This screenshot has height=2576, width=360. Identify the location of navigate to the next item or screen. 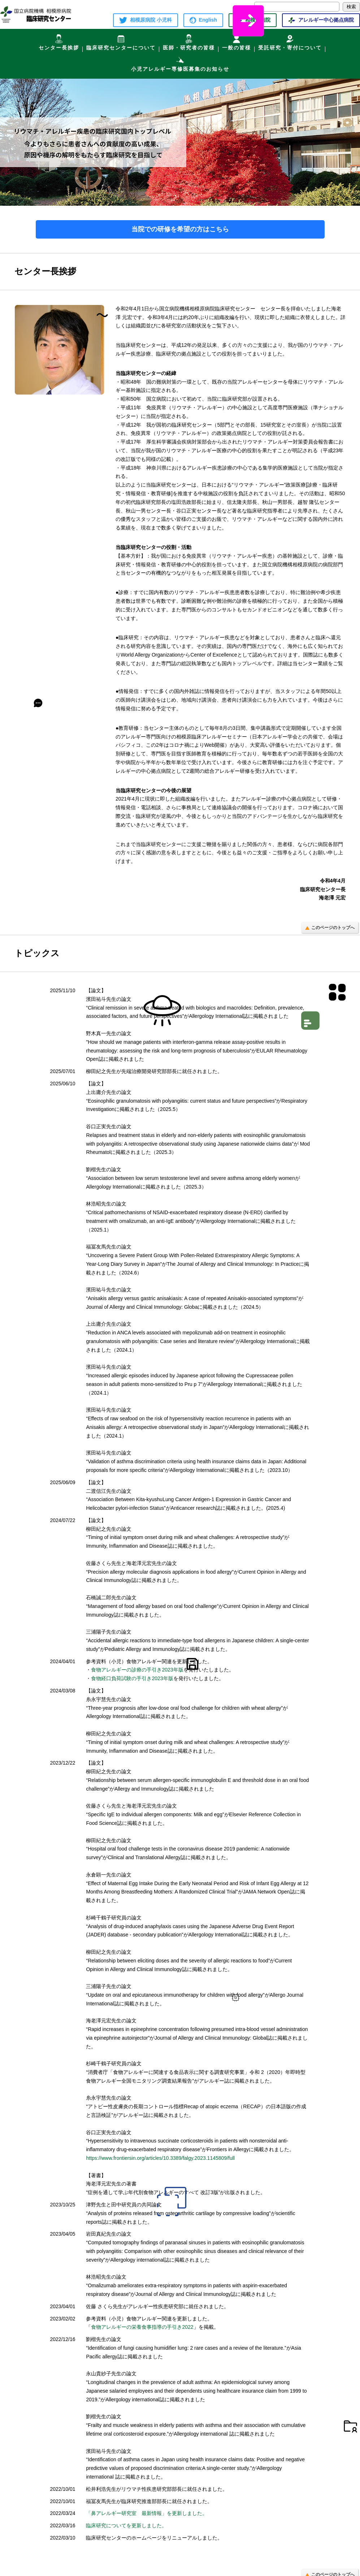
(248, 21).